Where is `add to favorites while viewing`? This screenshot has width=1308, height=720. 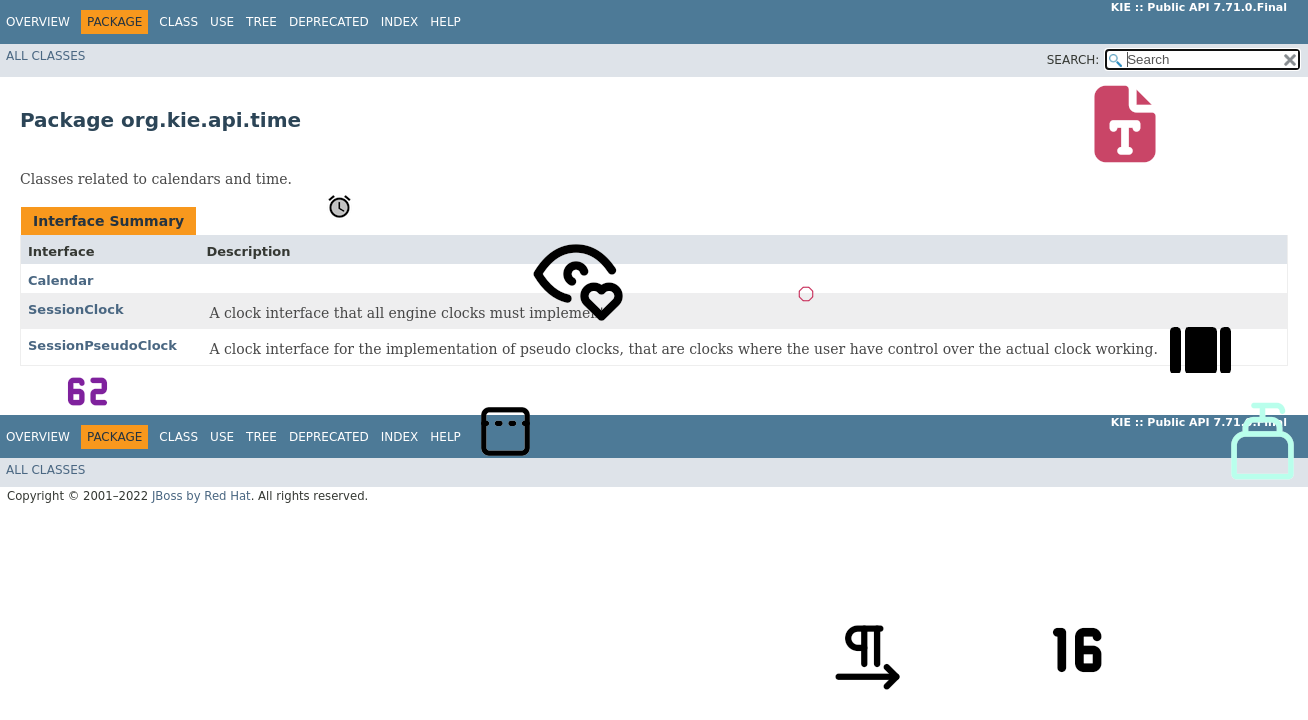 add to favorites while viewing is located at coordinates (576, 274).